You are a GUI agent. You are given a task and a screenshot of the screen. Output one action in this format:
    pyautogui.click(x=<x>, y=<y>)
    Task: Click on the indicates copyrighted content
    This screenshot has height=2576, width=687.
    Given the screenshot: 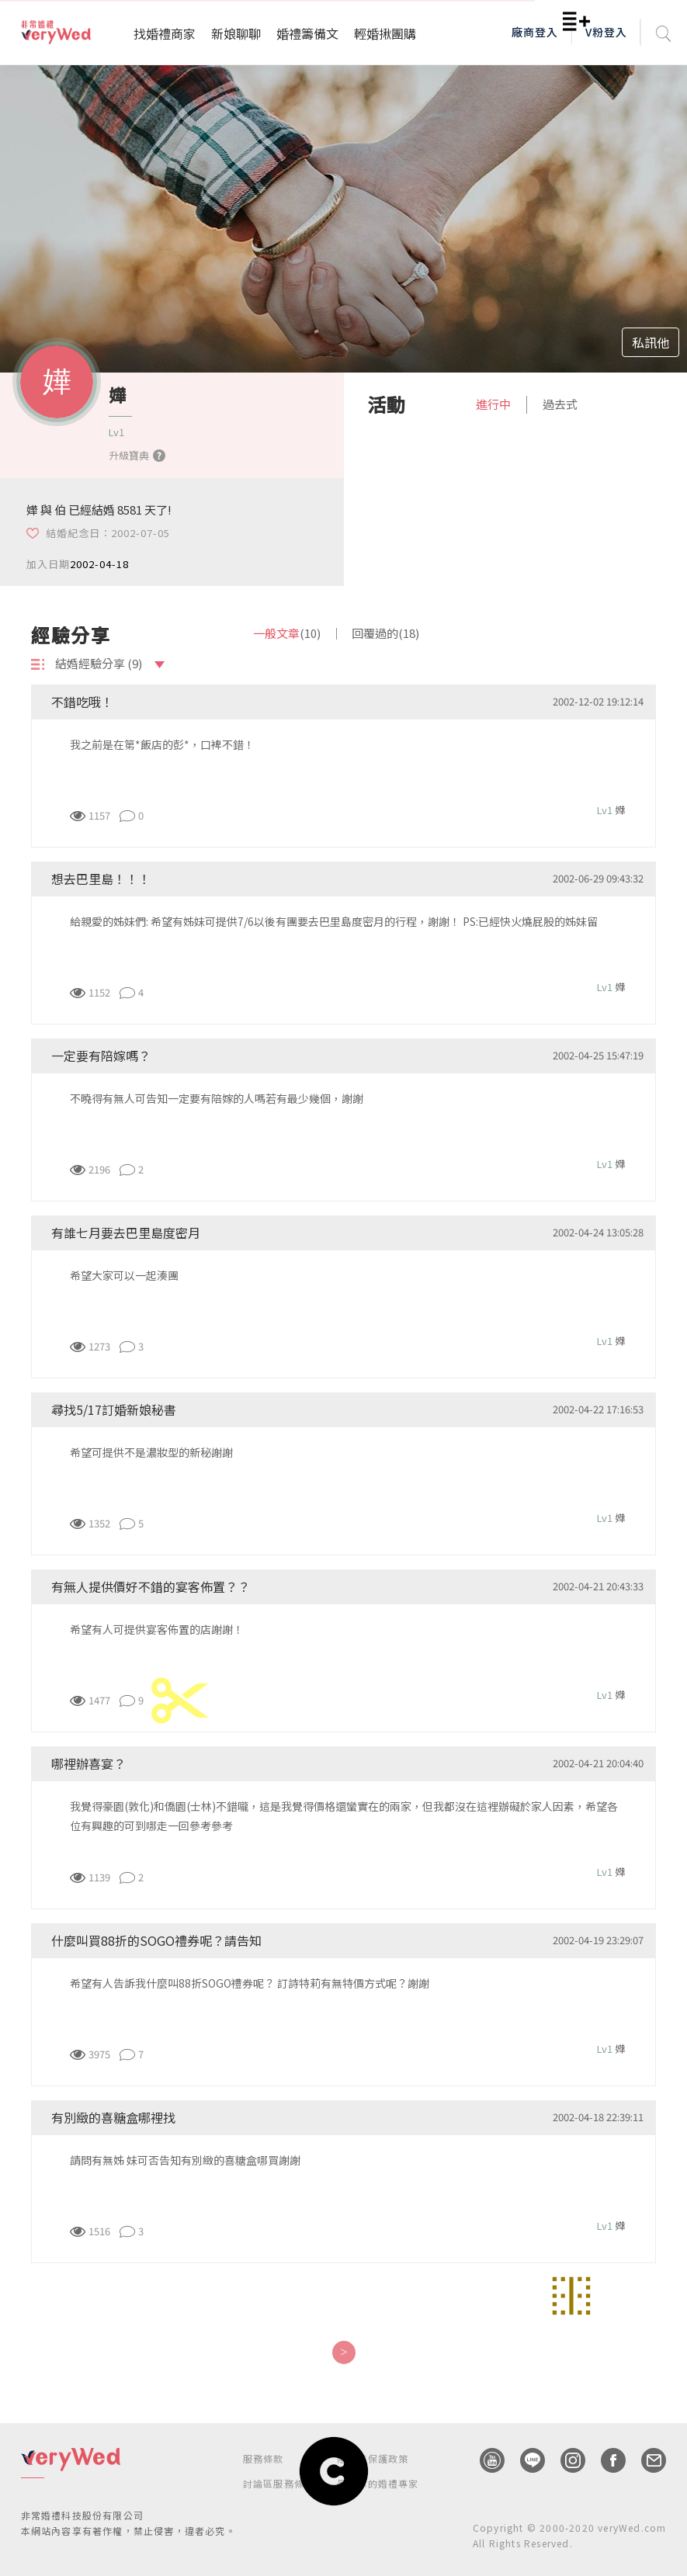 What is the action you would take?
    pyautogui.click(x=334, y=2471)
    